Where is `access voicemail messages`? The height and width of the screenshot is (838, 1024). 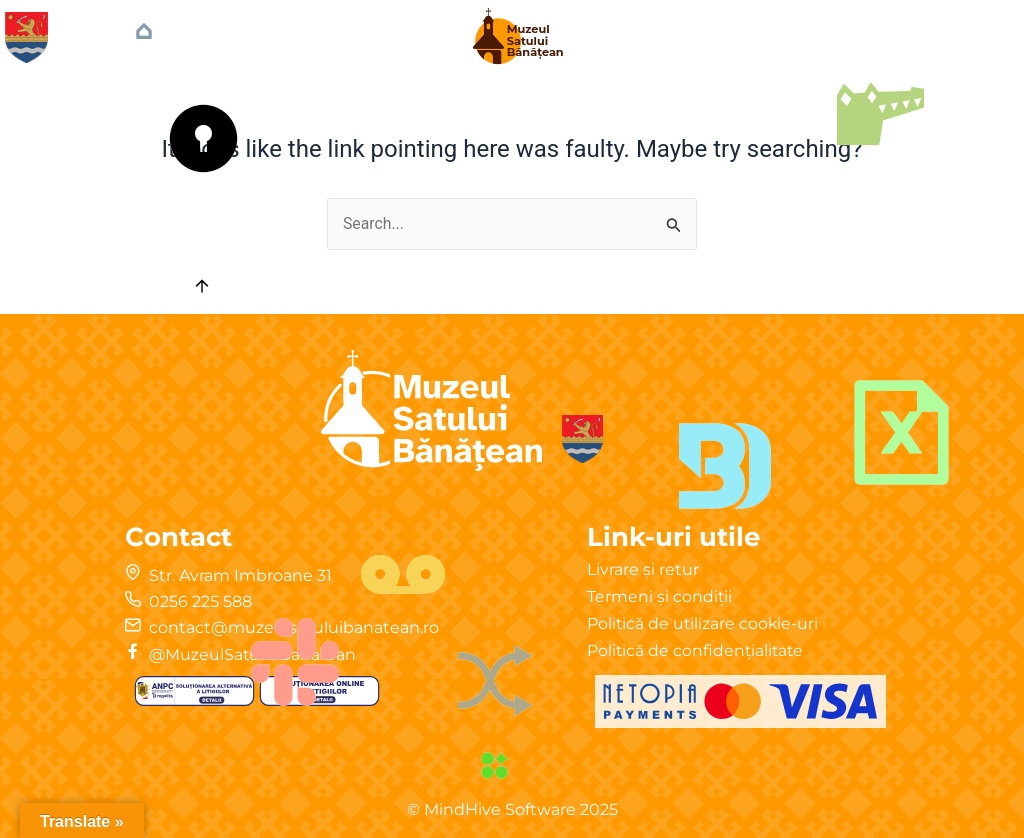
access voicemail messages is located at coordinates (403, 576).